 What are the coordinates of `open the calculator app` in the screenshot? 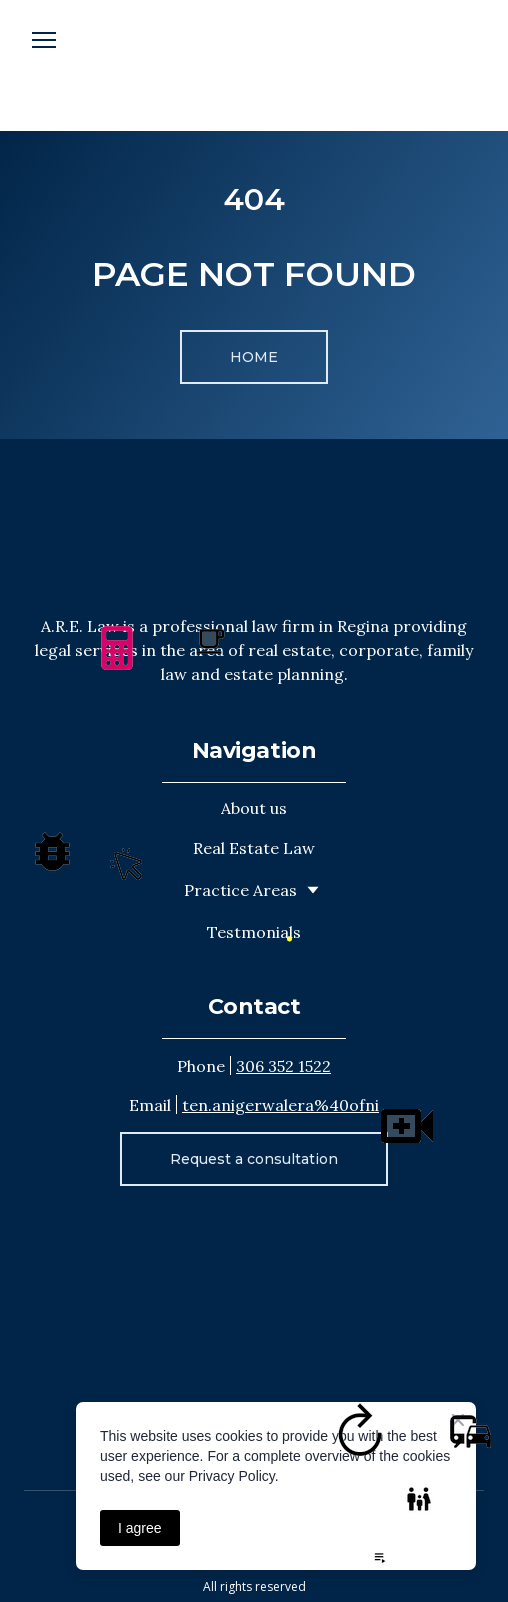 It's located at (117, 648).